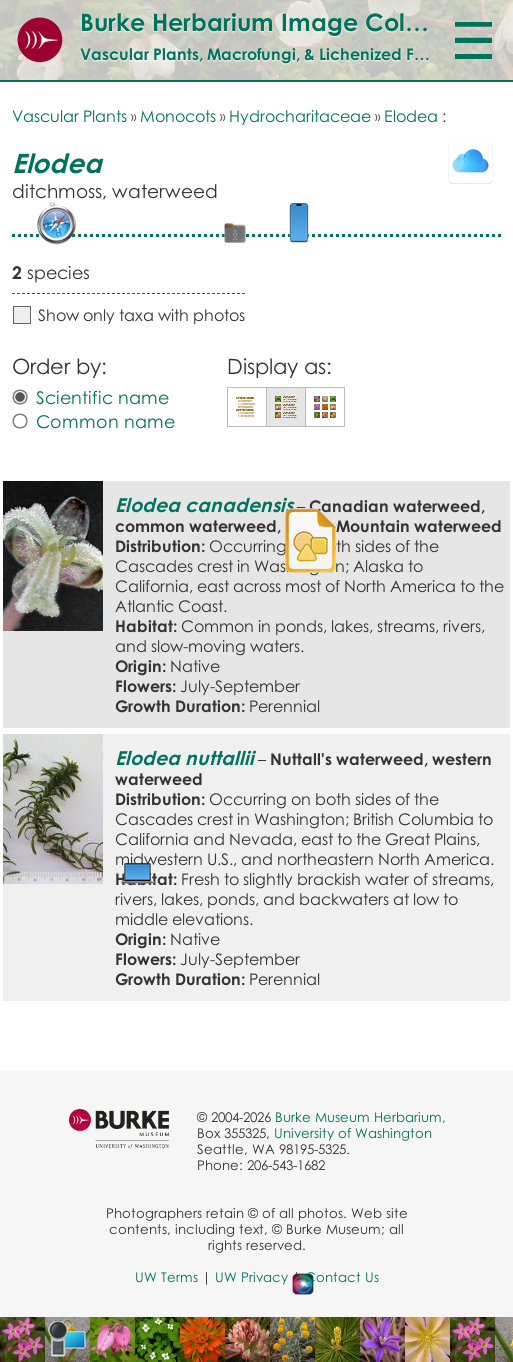 The image size is (513, 1362). What do you see at coordinates (235, 233) in the screenshot?
I see `access your downloads folder` at bounding box center [235, 233].